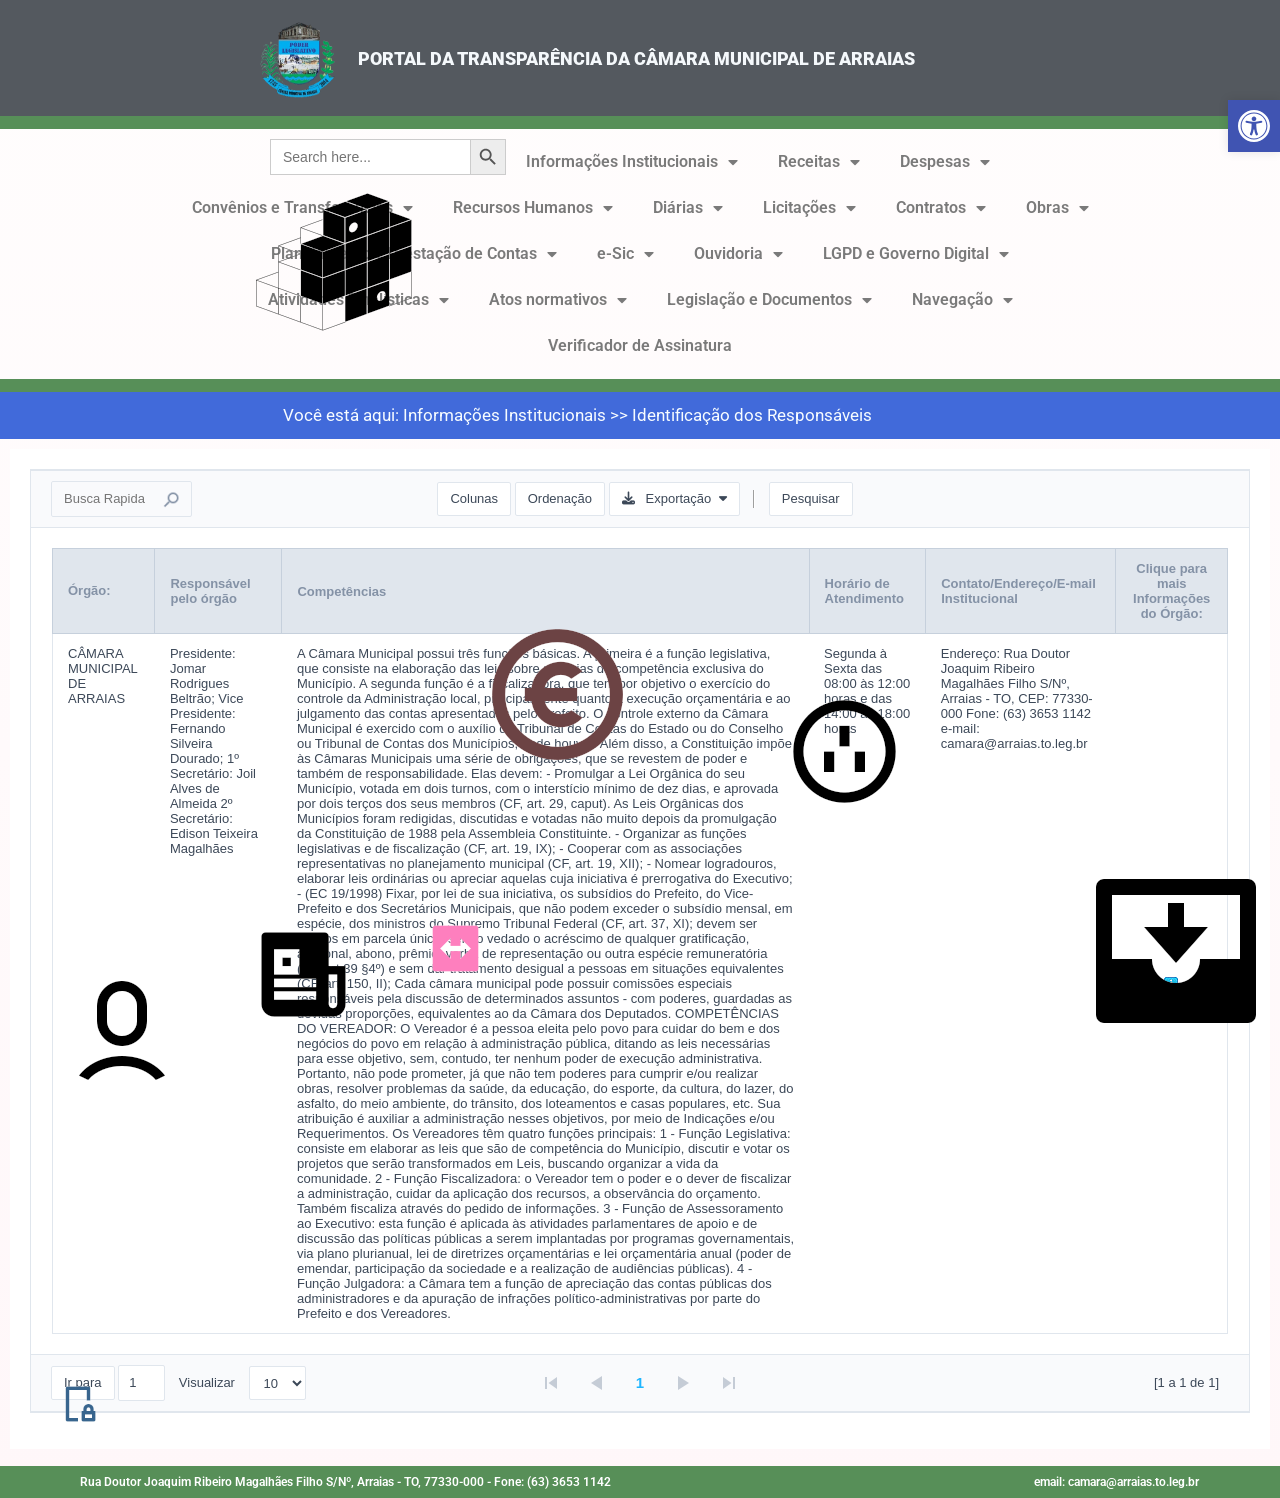  What do you see at coordinates (557, 694) in the screenshot?
I see `view euro currency balance` at bounding box center [557, 694].